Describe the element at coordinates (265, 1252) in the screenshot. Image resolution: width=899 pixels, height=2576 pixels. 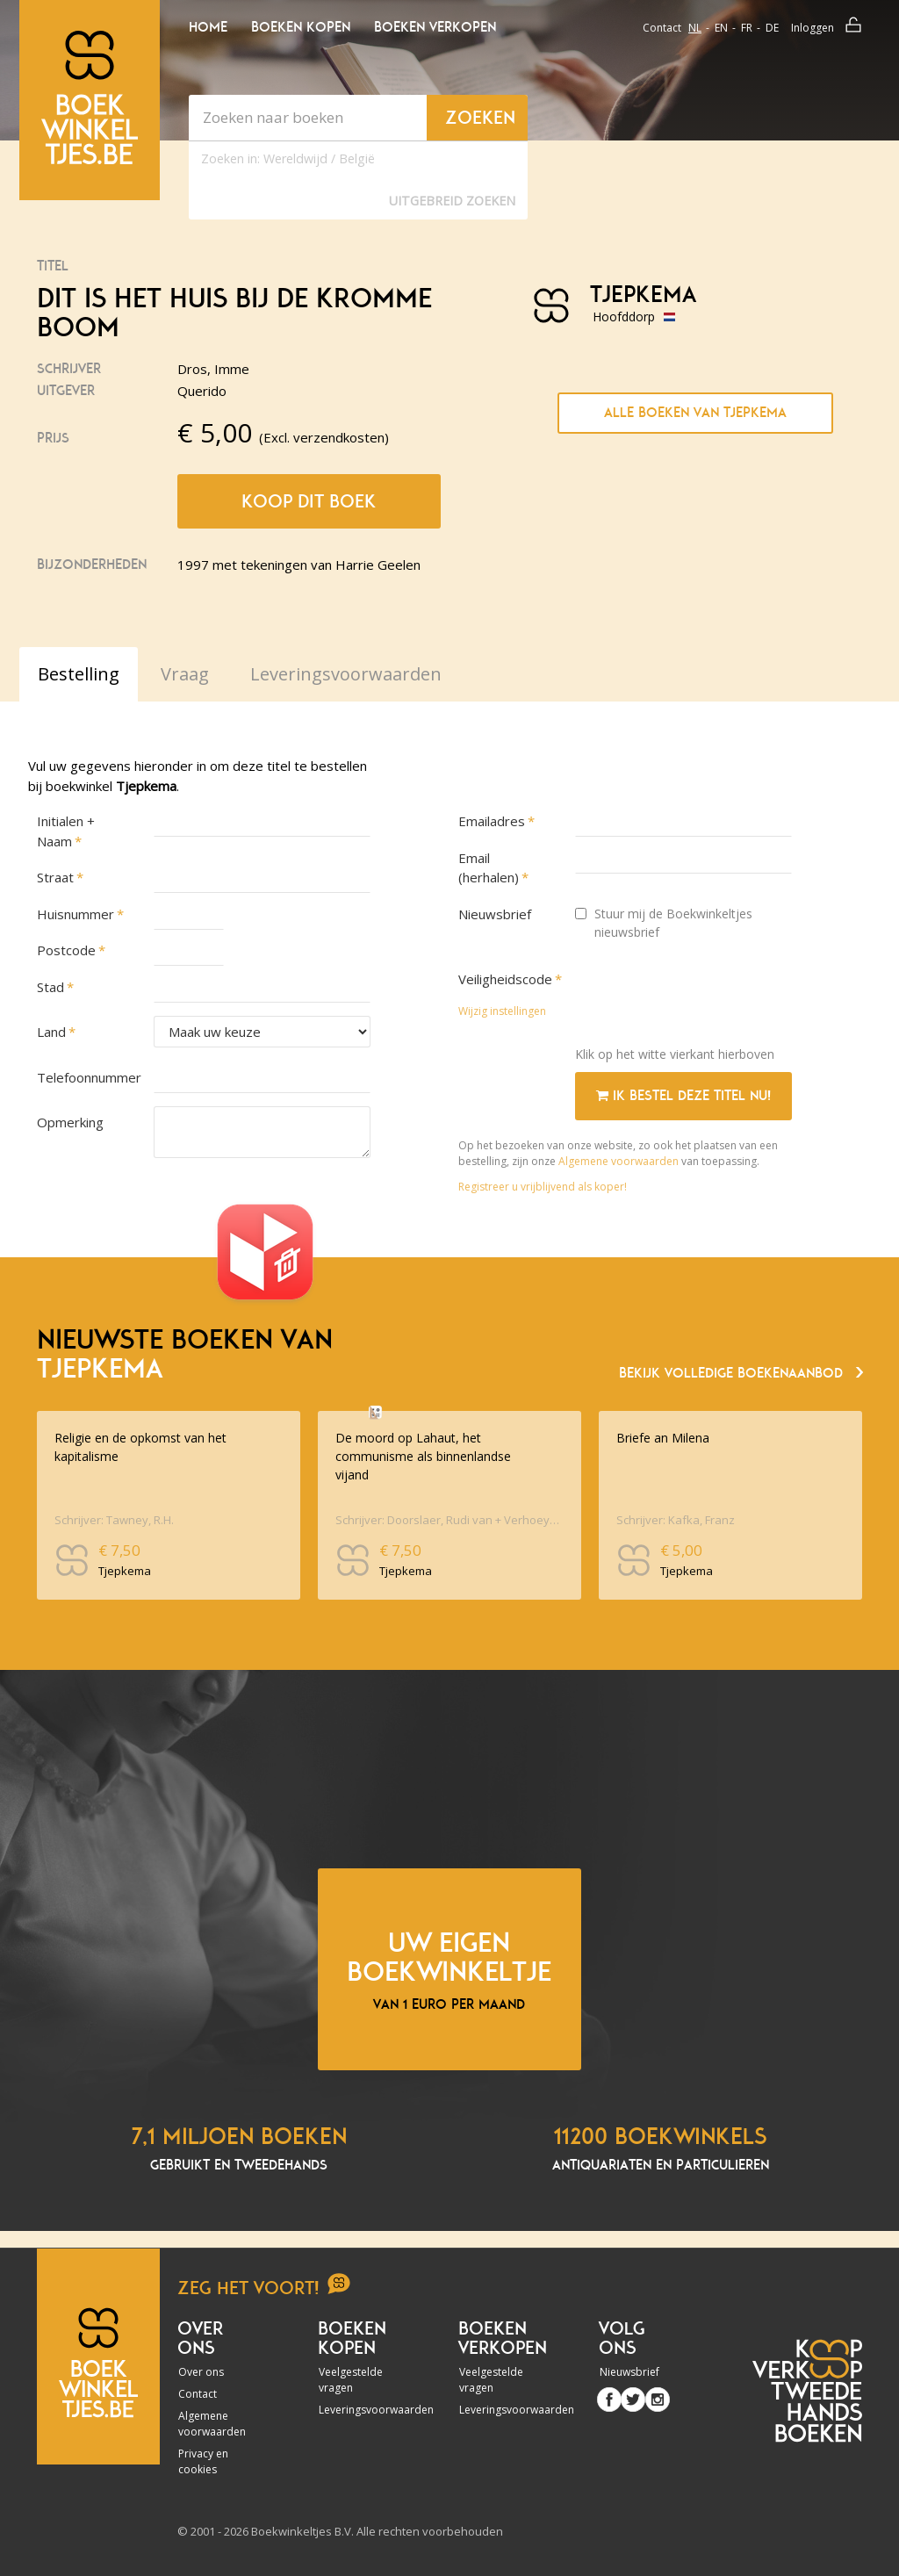
I see `open flatsweep app for system cleanup` at that location.